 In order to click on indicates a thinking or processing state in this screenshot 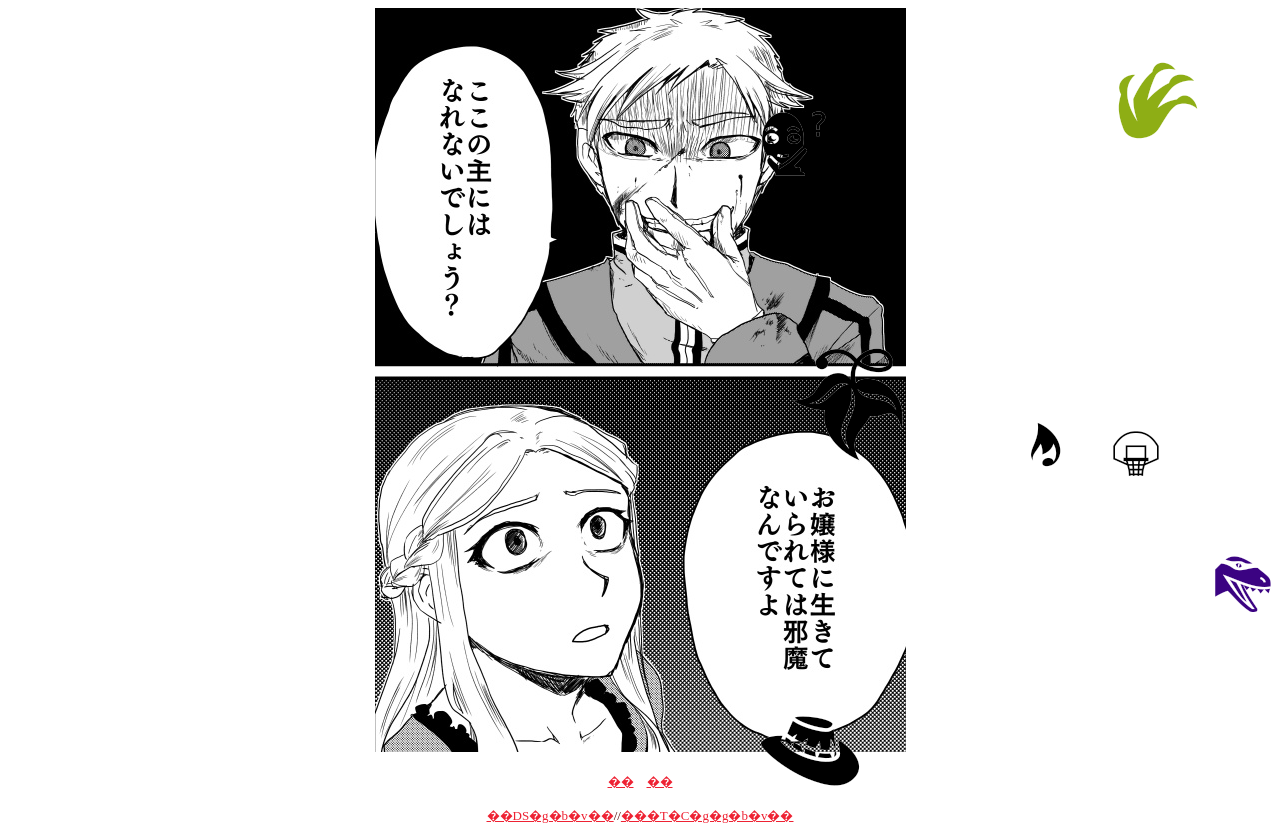, I will do `click(794, 142)`.